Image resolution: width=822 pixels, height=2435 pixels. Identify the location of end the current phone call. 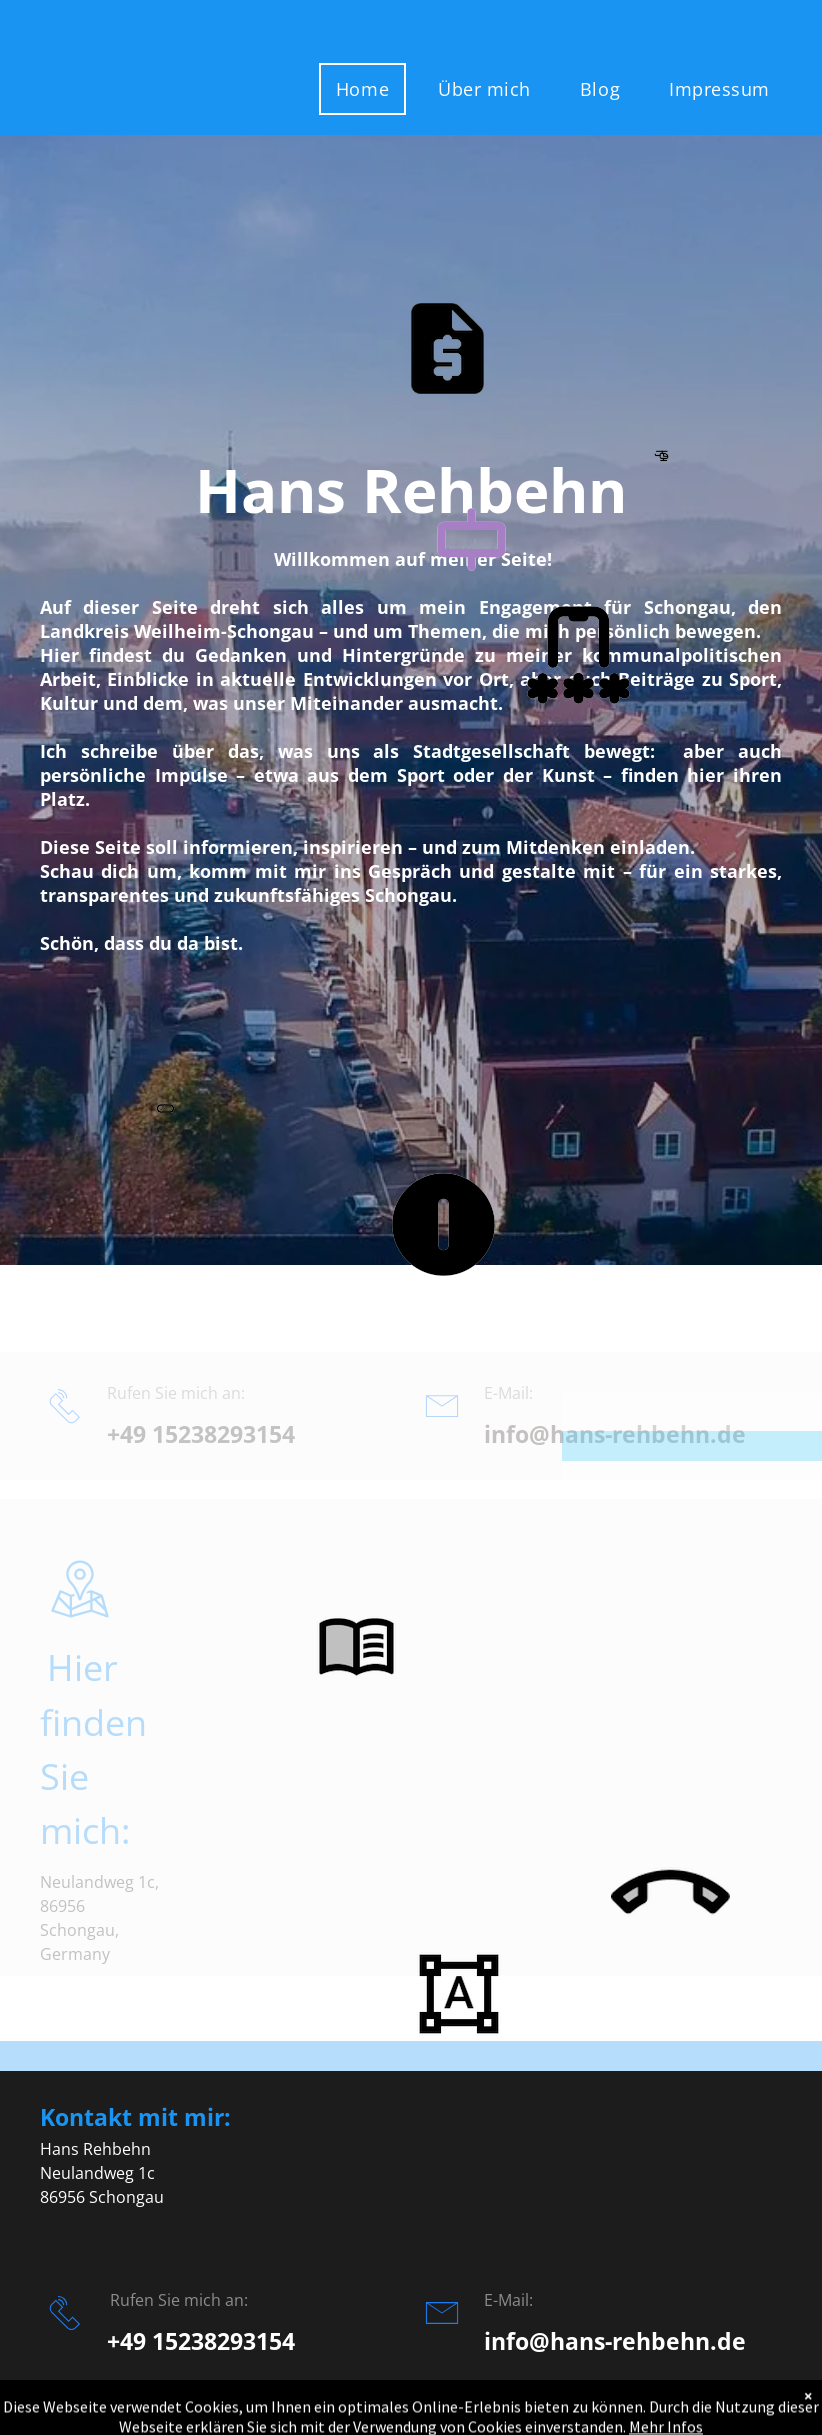
(670, 1894).